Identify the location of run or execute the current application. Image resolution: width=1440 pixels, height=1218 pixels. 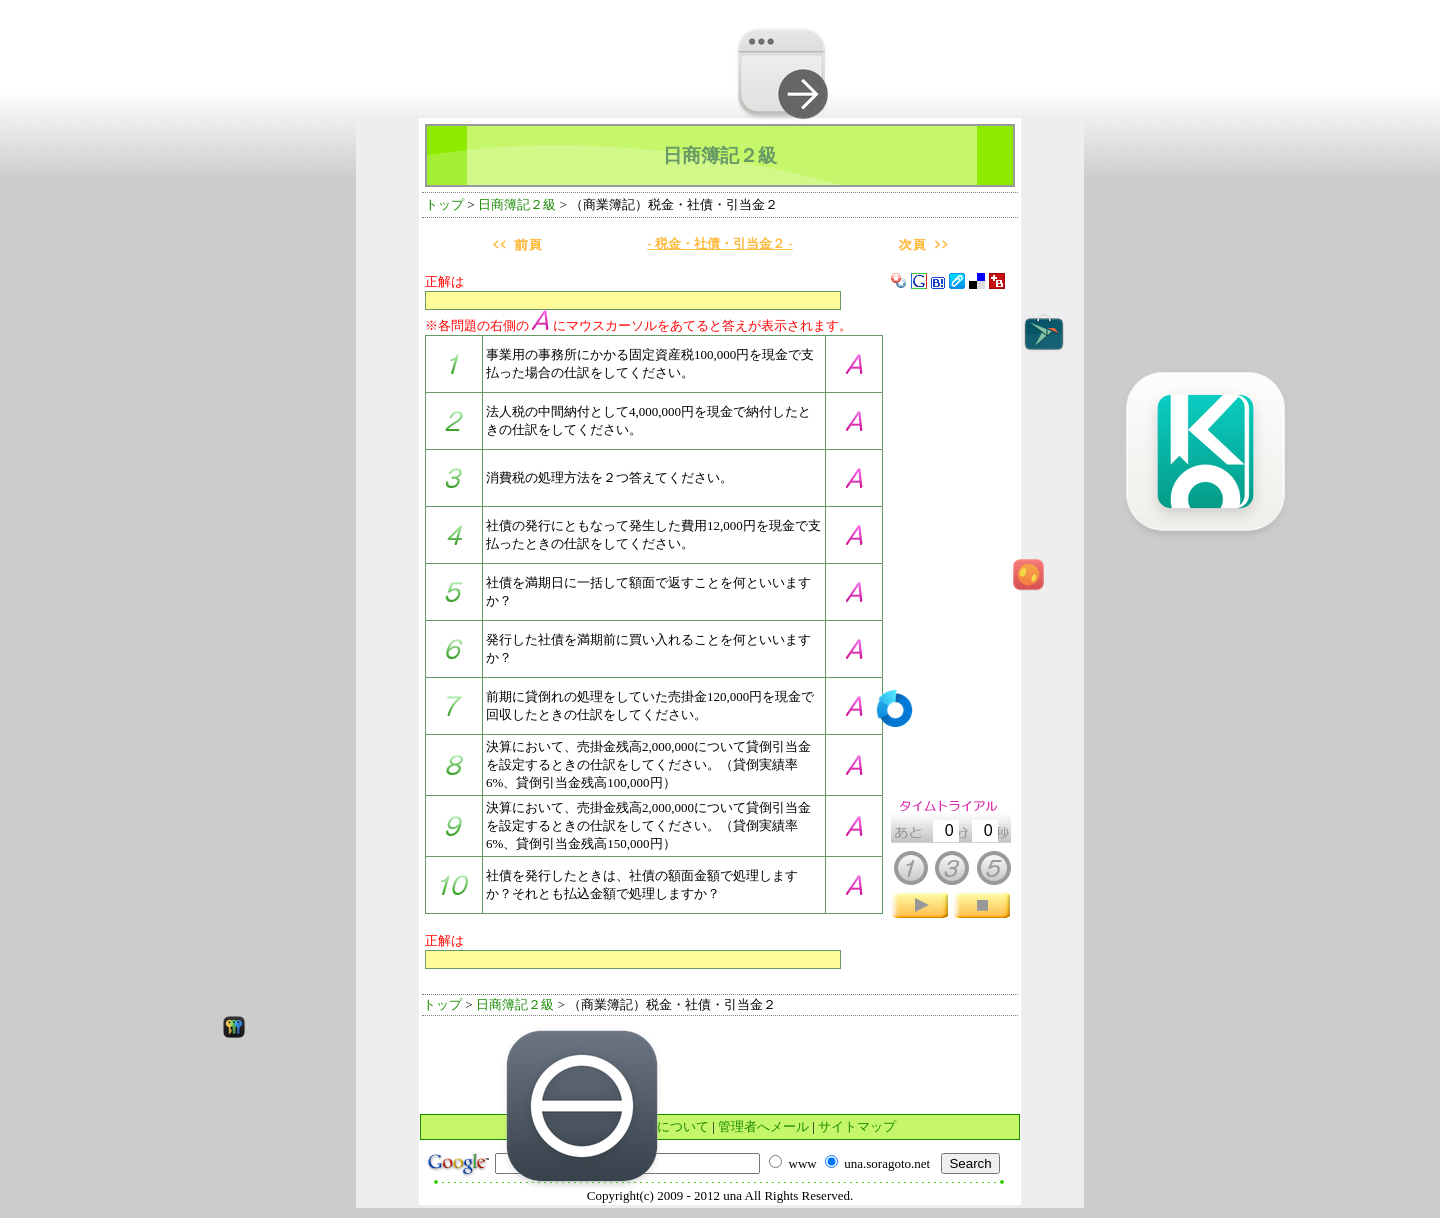
(781, 72).